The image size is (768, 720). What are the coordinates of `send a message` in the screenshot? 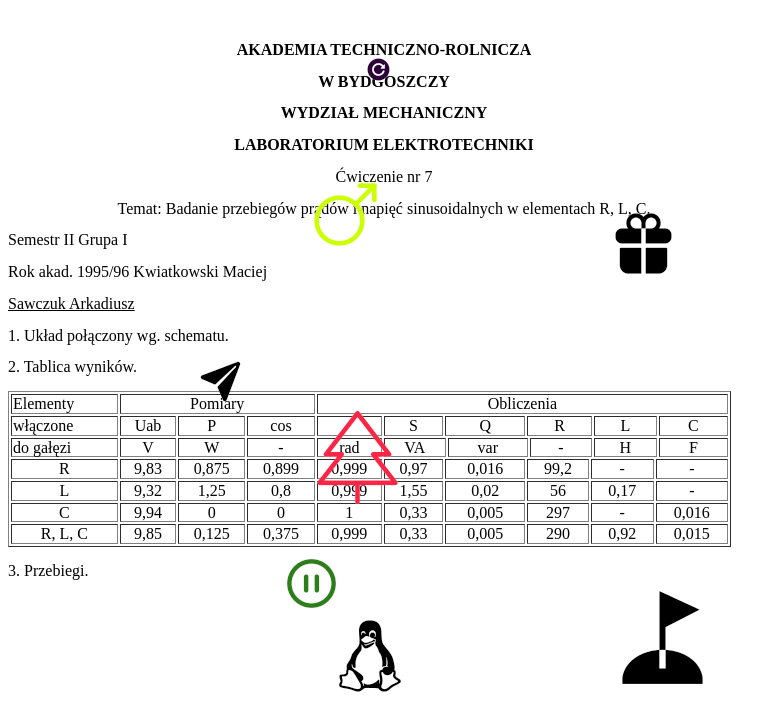 It's located at (220, 381).